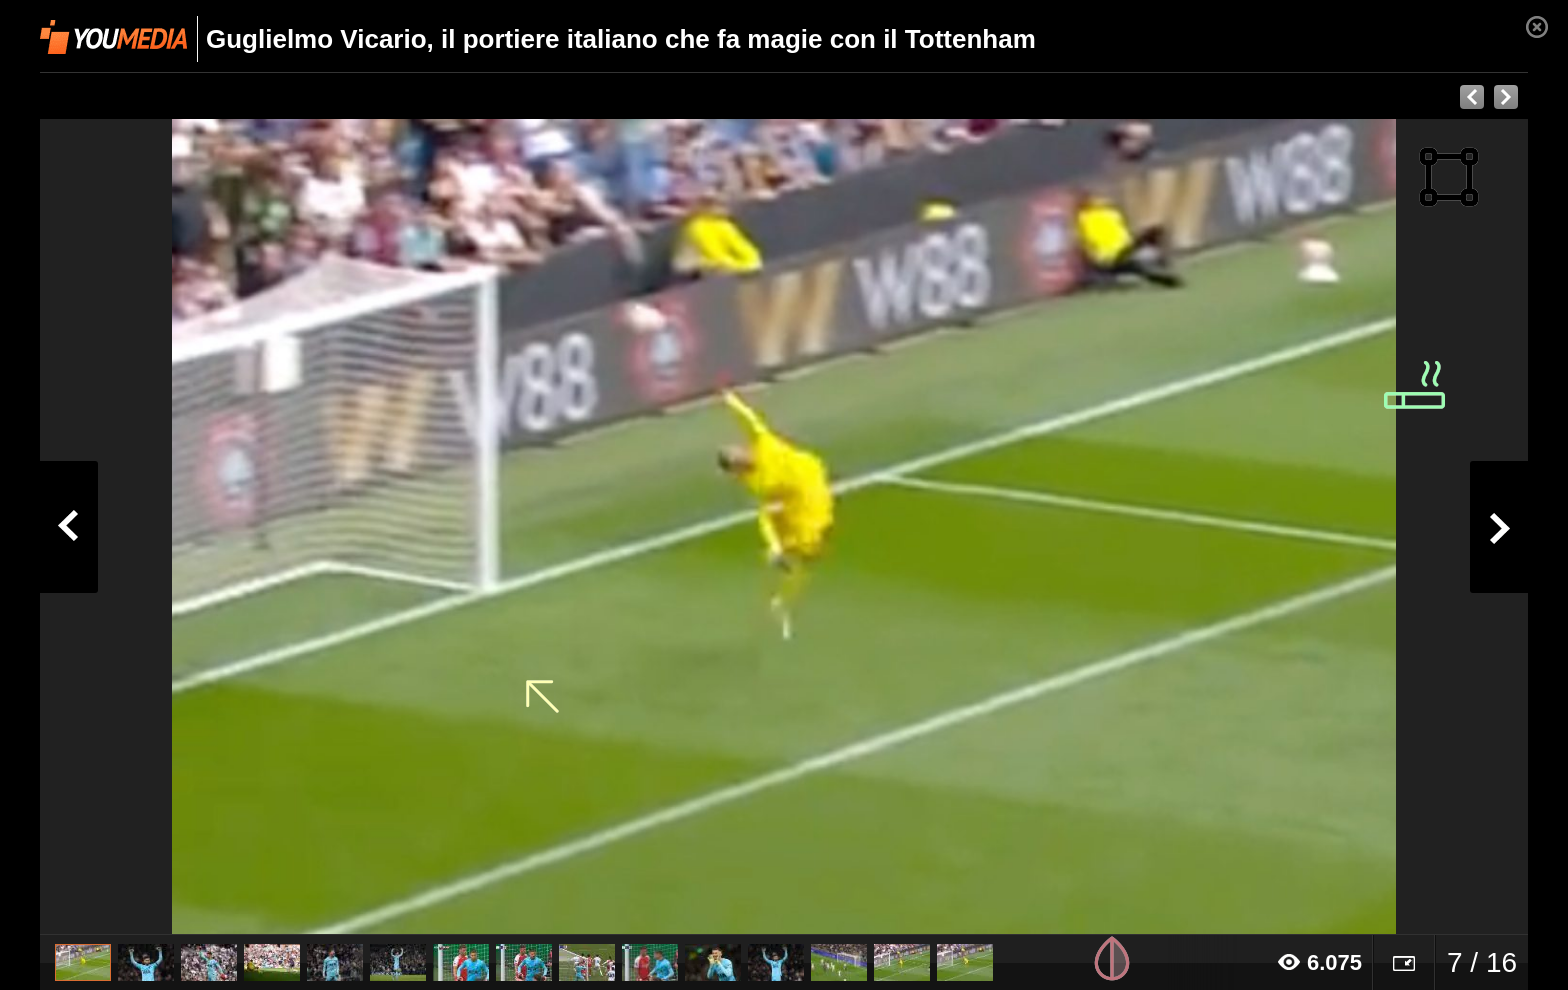 This screenshot has height=990, width=1568. I want to click on adjust opacity or transparency level, so click(1112, 960).